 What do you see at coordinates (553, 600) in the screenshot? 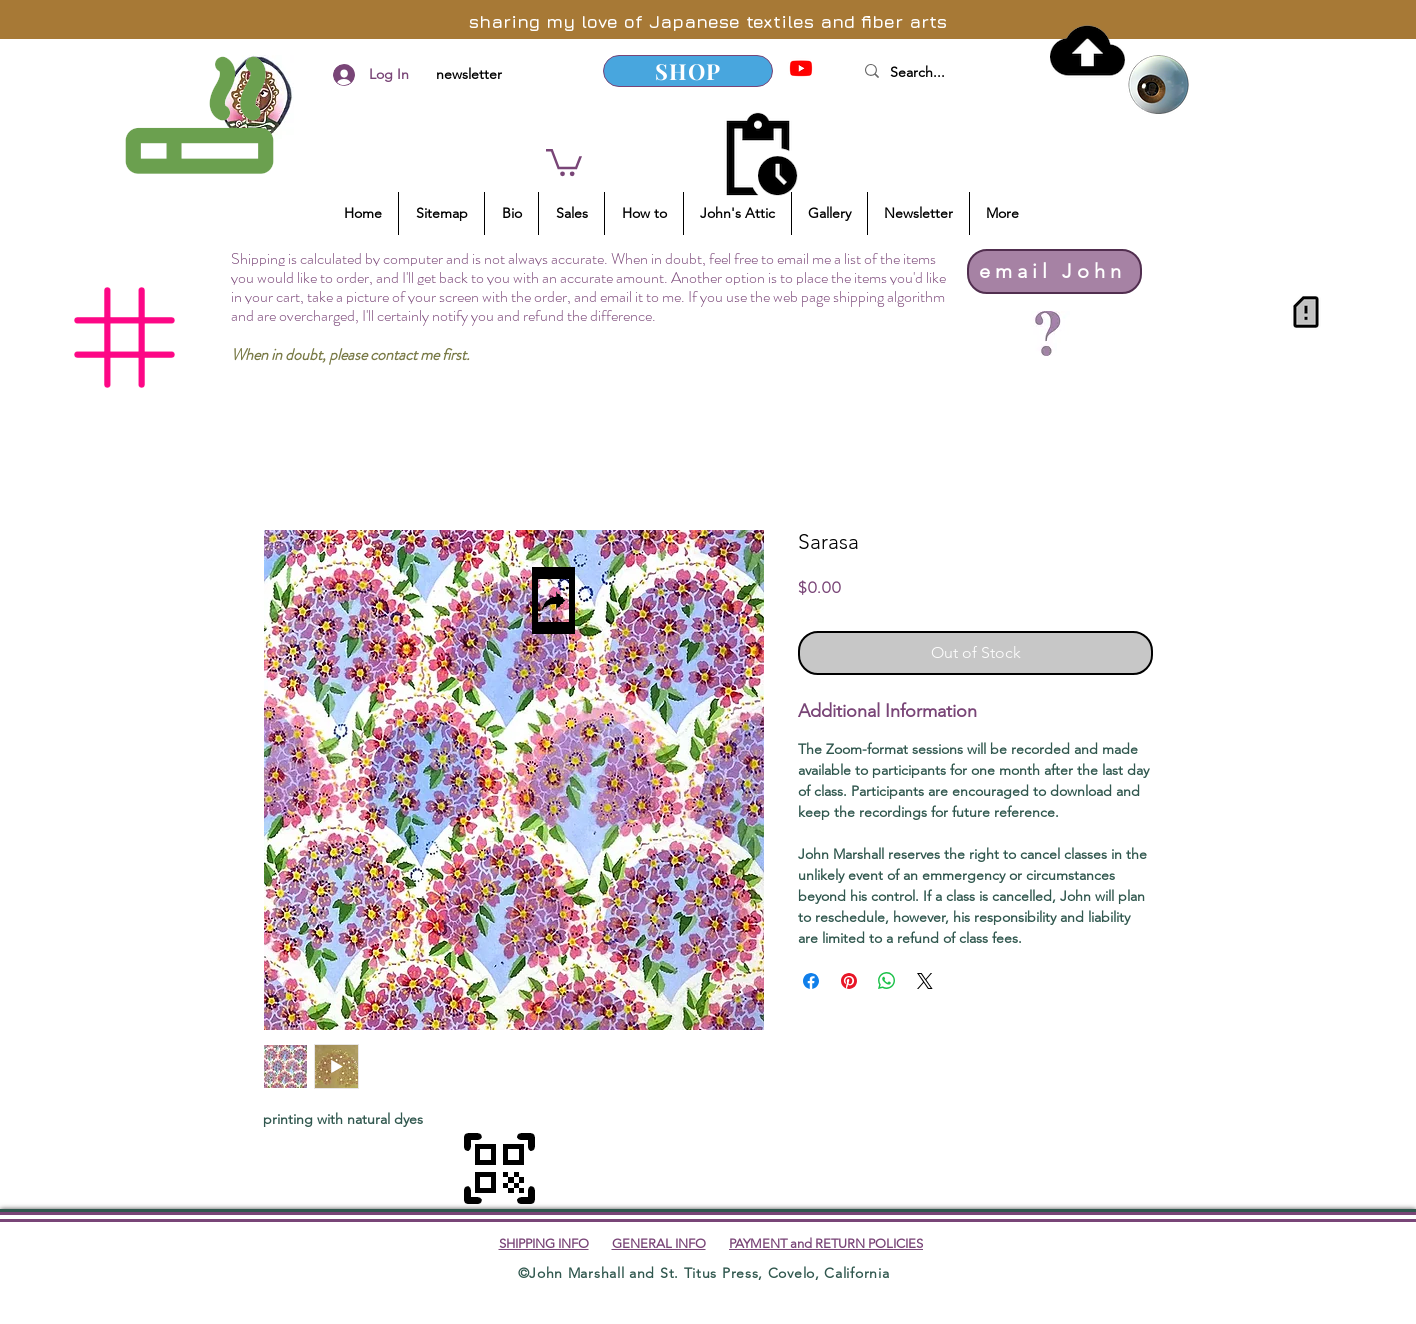
I see `share your mobile screen` at bounding box center [553, 600].